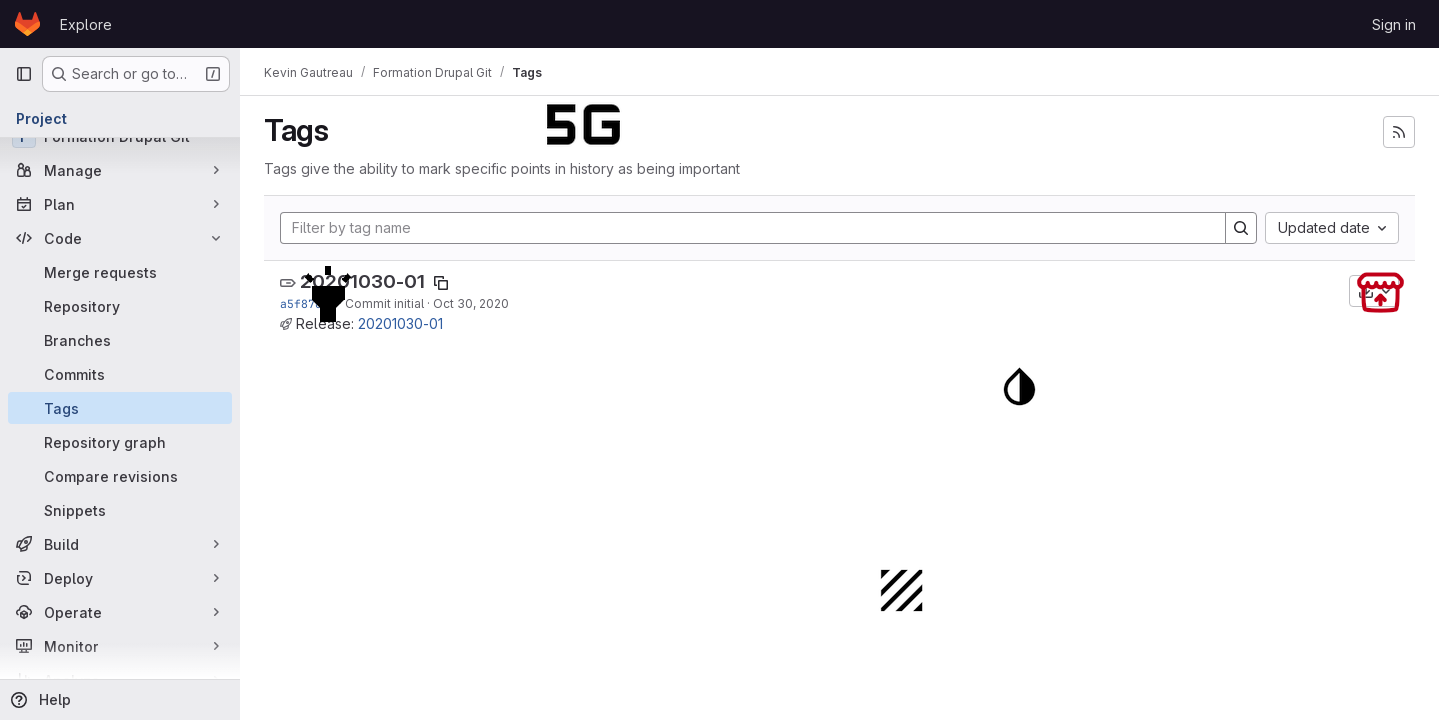 This screenshot has height=720, width=1439. Describe the element at coordinates (1019, 386) in the screenshot. I see `toggle color inversion or contrast settings` at that location.